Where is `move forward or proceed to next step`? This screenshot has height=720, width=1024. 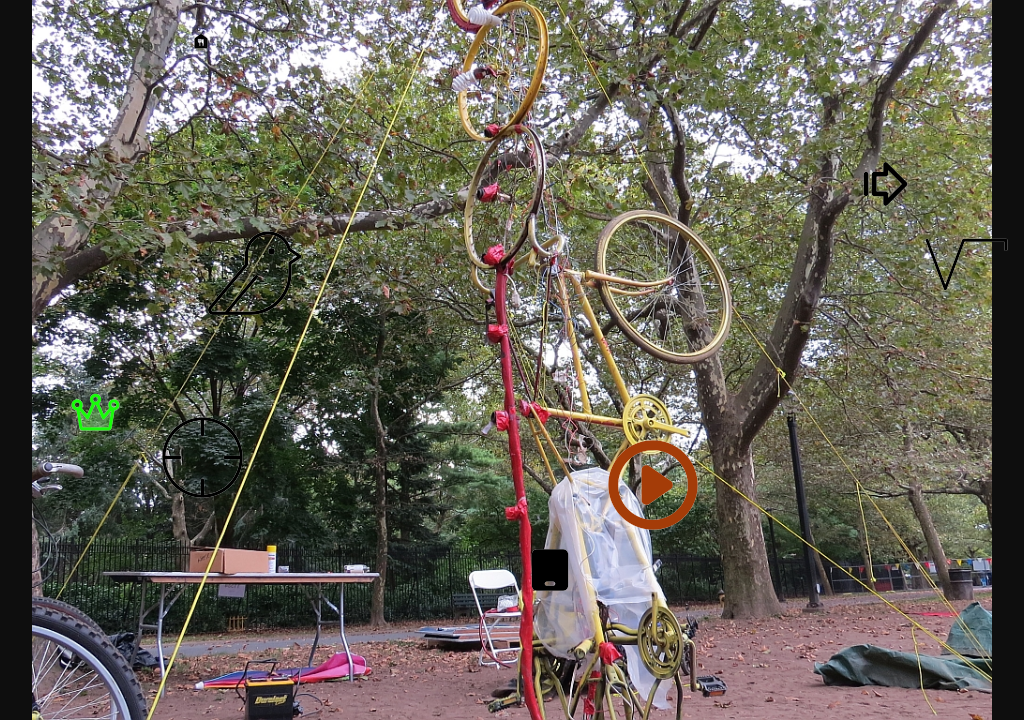
move forward or proceed to next step is located at coordinates (884, 184).